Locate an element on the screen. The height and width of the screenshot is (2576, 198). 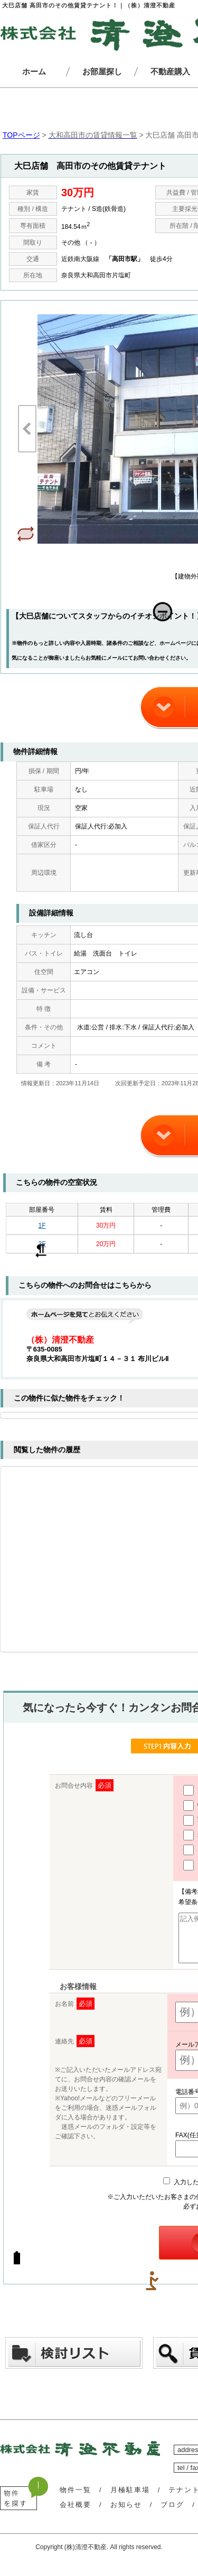
switch text direction to right-to-left is located at coordinates (41, 1251).